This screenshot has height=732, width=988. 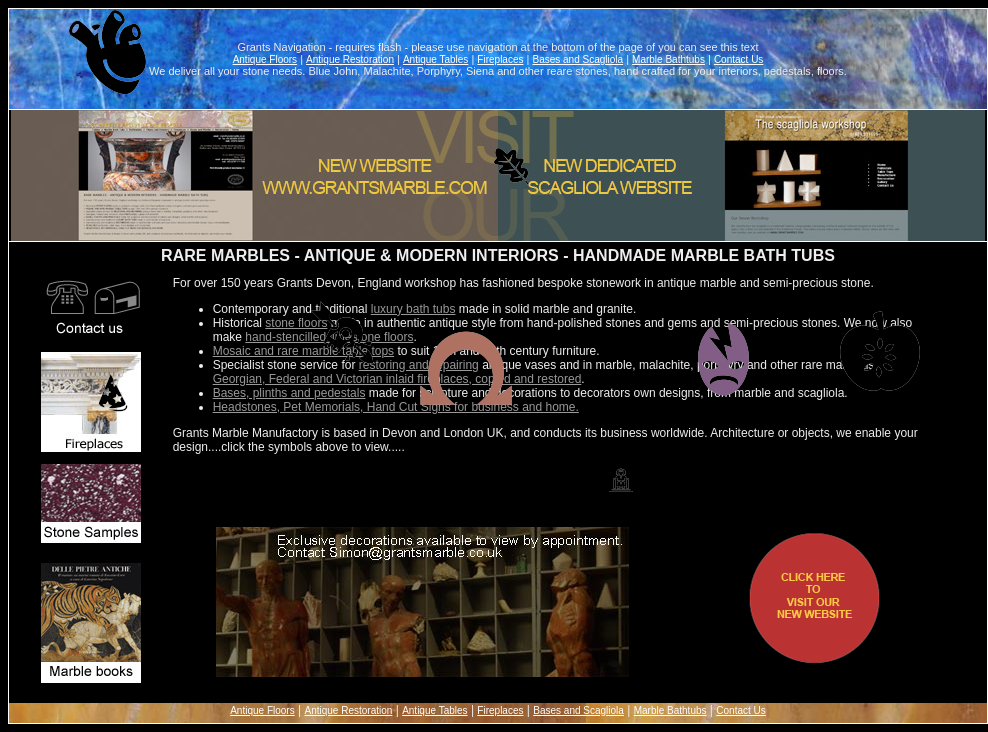 What do you see at coordinates (880, 351) in the screenshot?
I see `view apple seed count or farming resources` at bounding box center [880, 351].